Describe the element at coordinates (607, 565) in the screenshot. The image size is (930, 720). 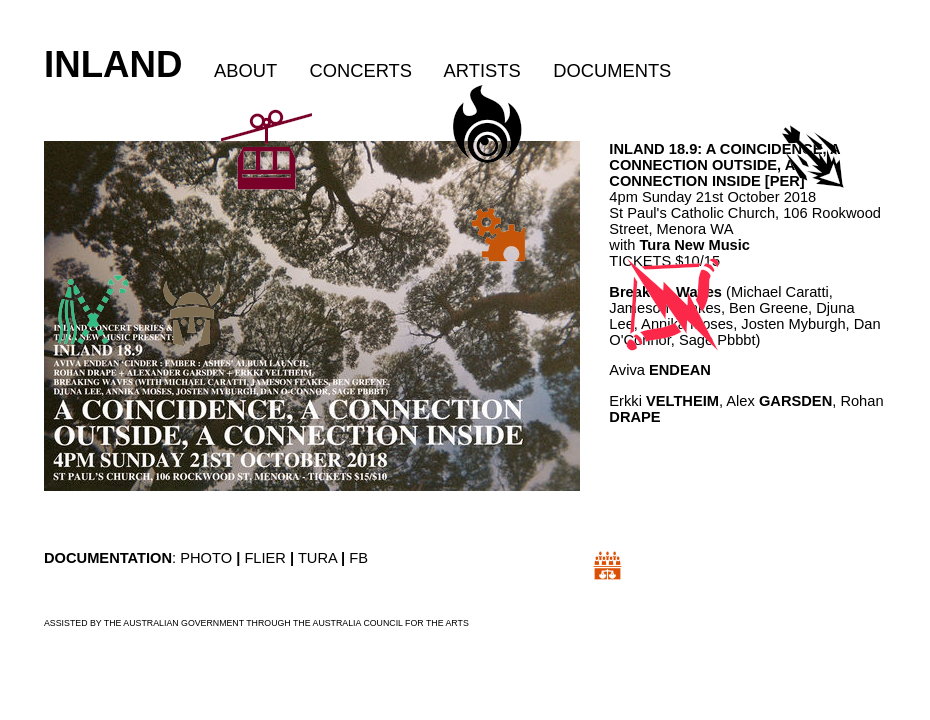
I see `view jury or tribunal panel` at that location.